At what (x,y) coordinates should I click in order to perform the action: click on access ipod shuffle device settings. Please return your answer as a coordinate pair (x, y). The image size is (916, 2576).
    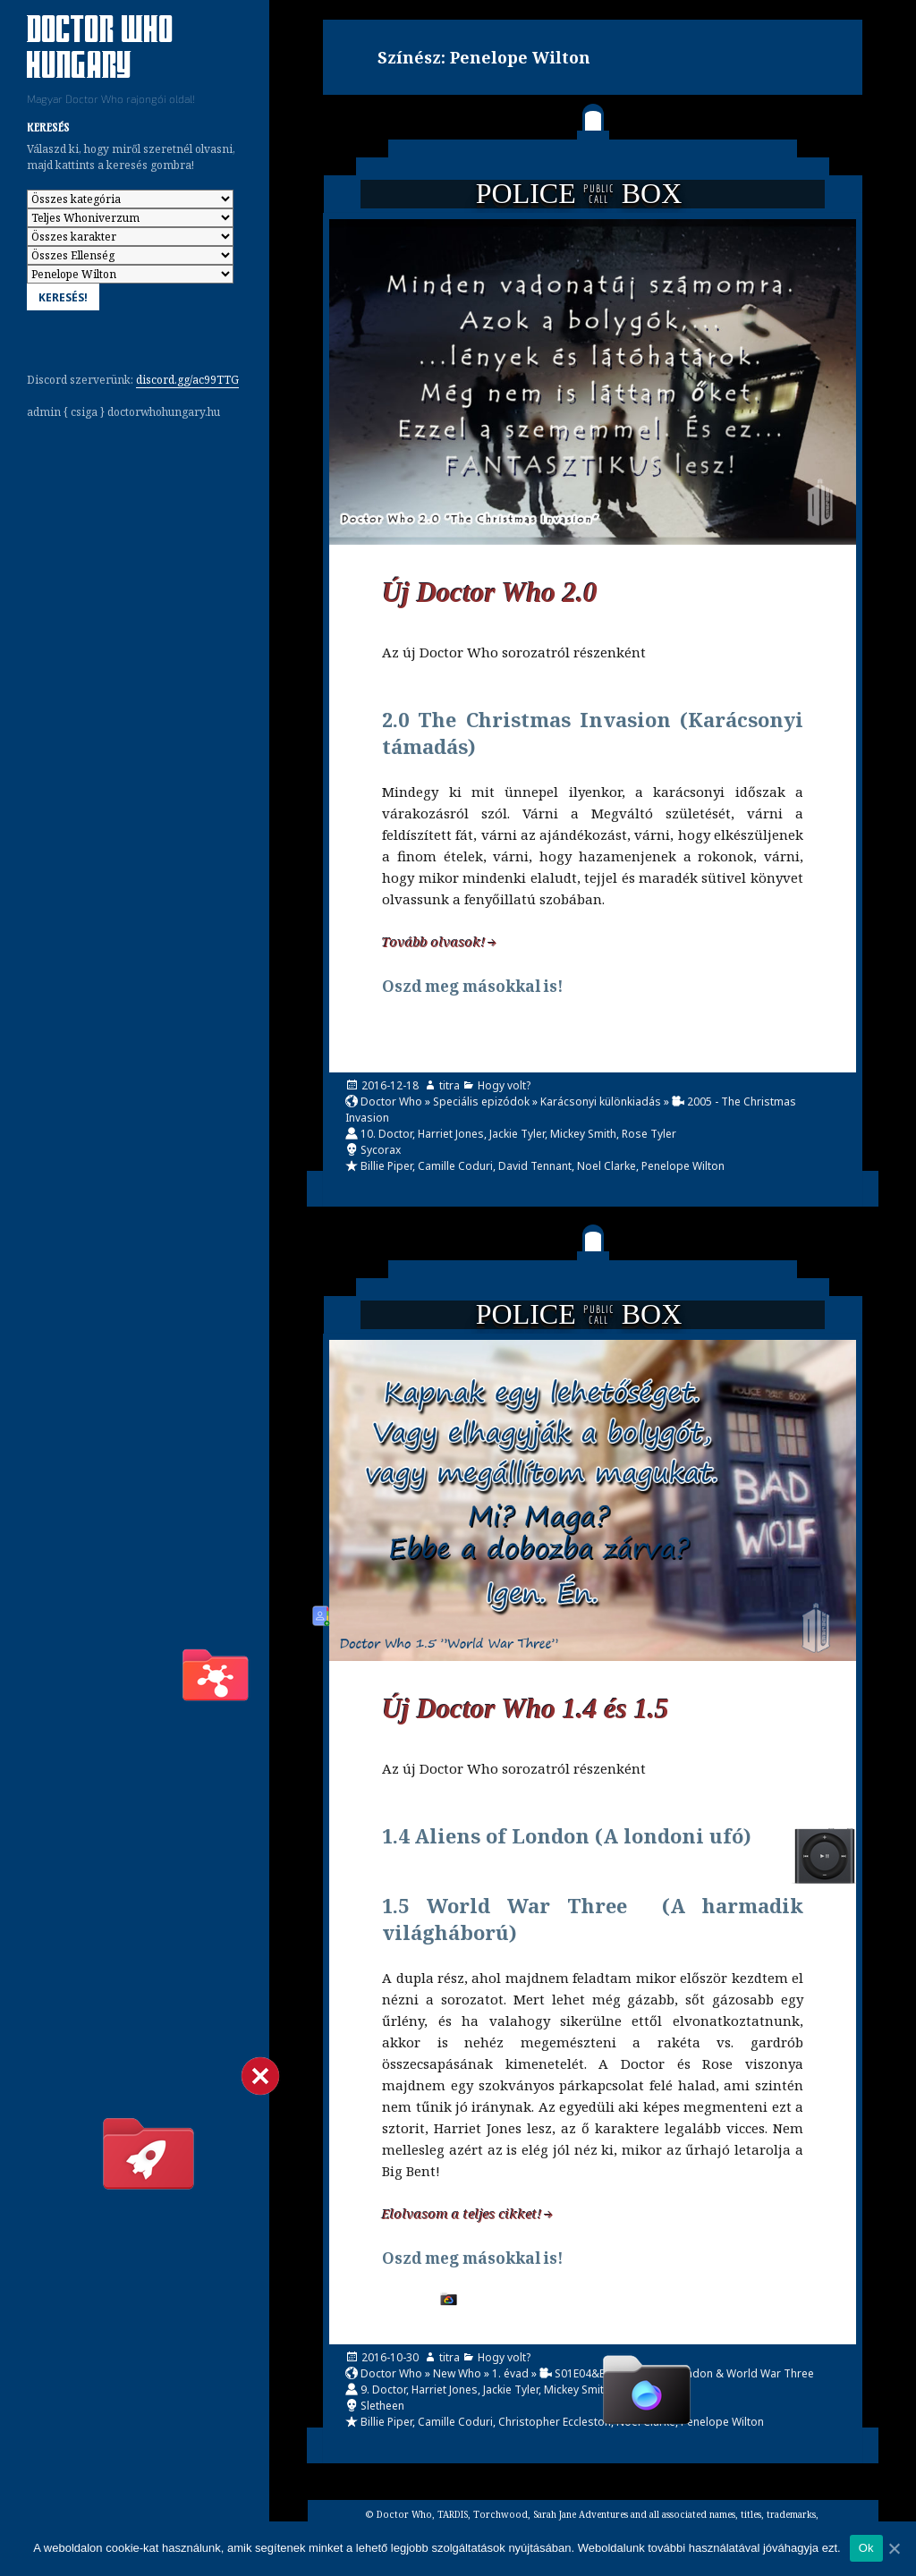
    Looking at the image, I should click on (825, 1856).